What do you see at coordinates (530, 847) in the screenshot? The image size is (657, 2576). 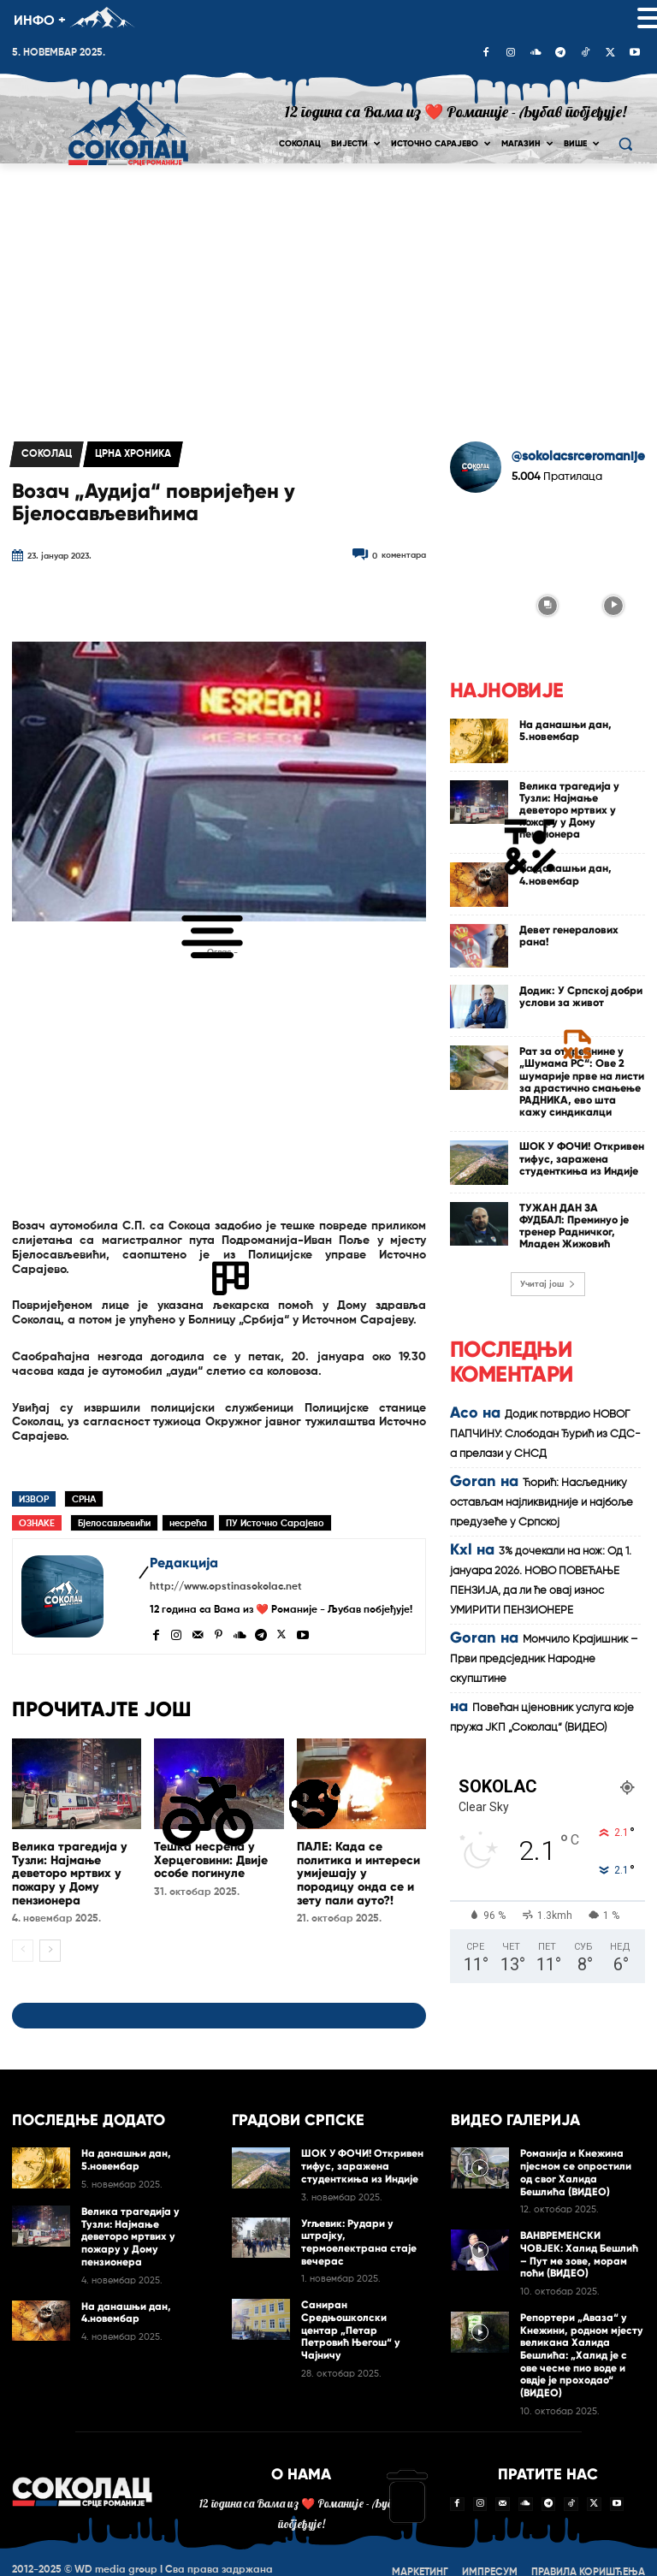 I see `access emoji and special characters` at bounding box center [530, 847].